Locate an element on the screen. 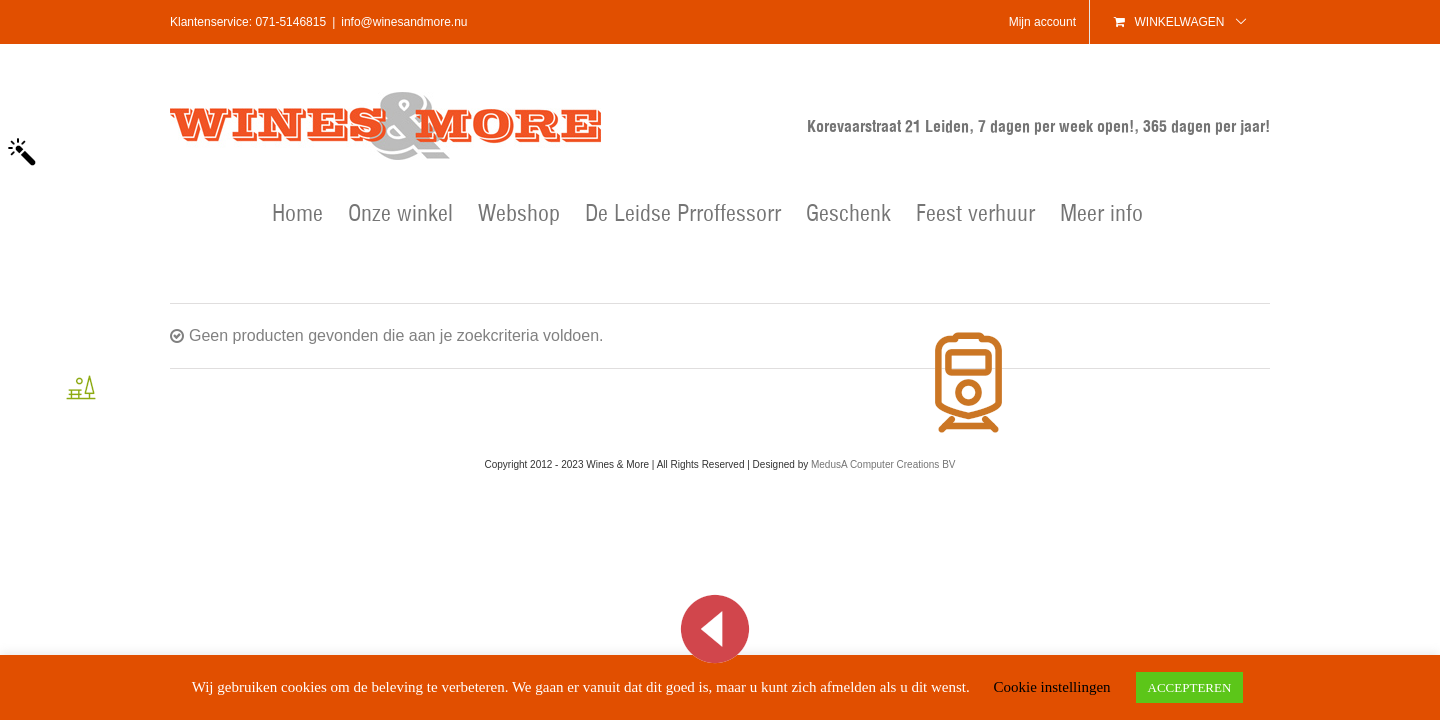 Image resolution: width=1440 pixels, height=720 pixels. view nearby parks is located at coordinates (81, 389).